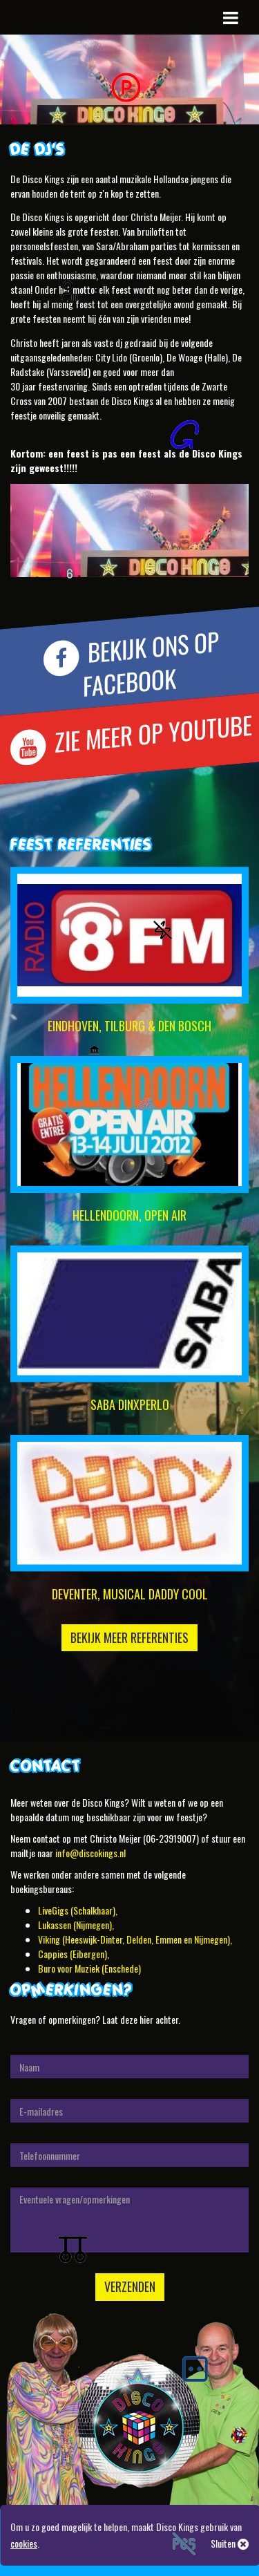  I want to click on access bike rental or cycling options, so click(146, 1104).